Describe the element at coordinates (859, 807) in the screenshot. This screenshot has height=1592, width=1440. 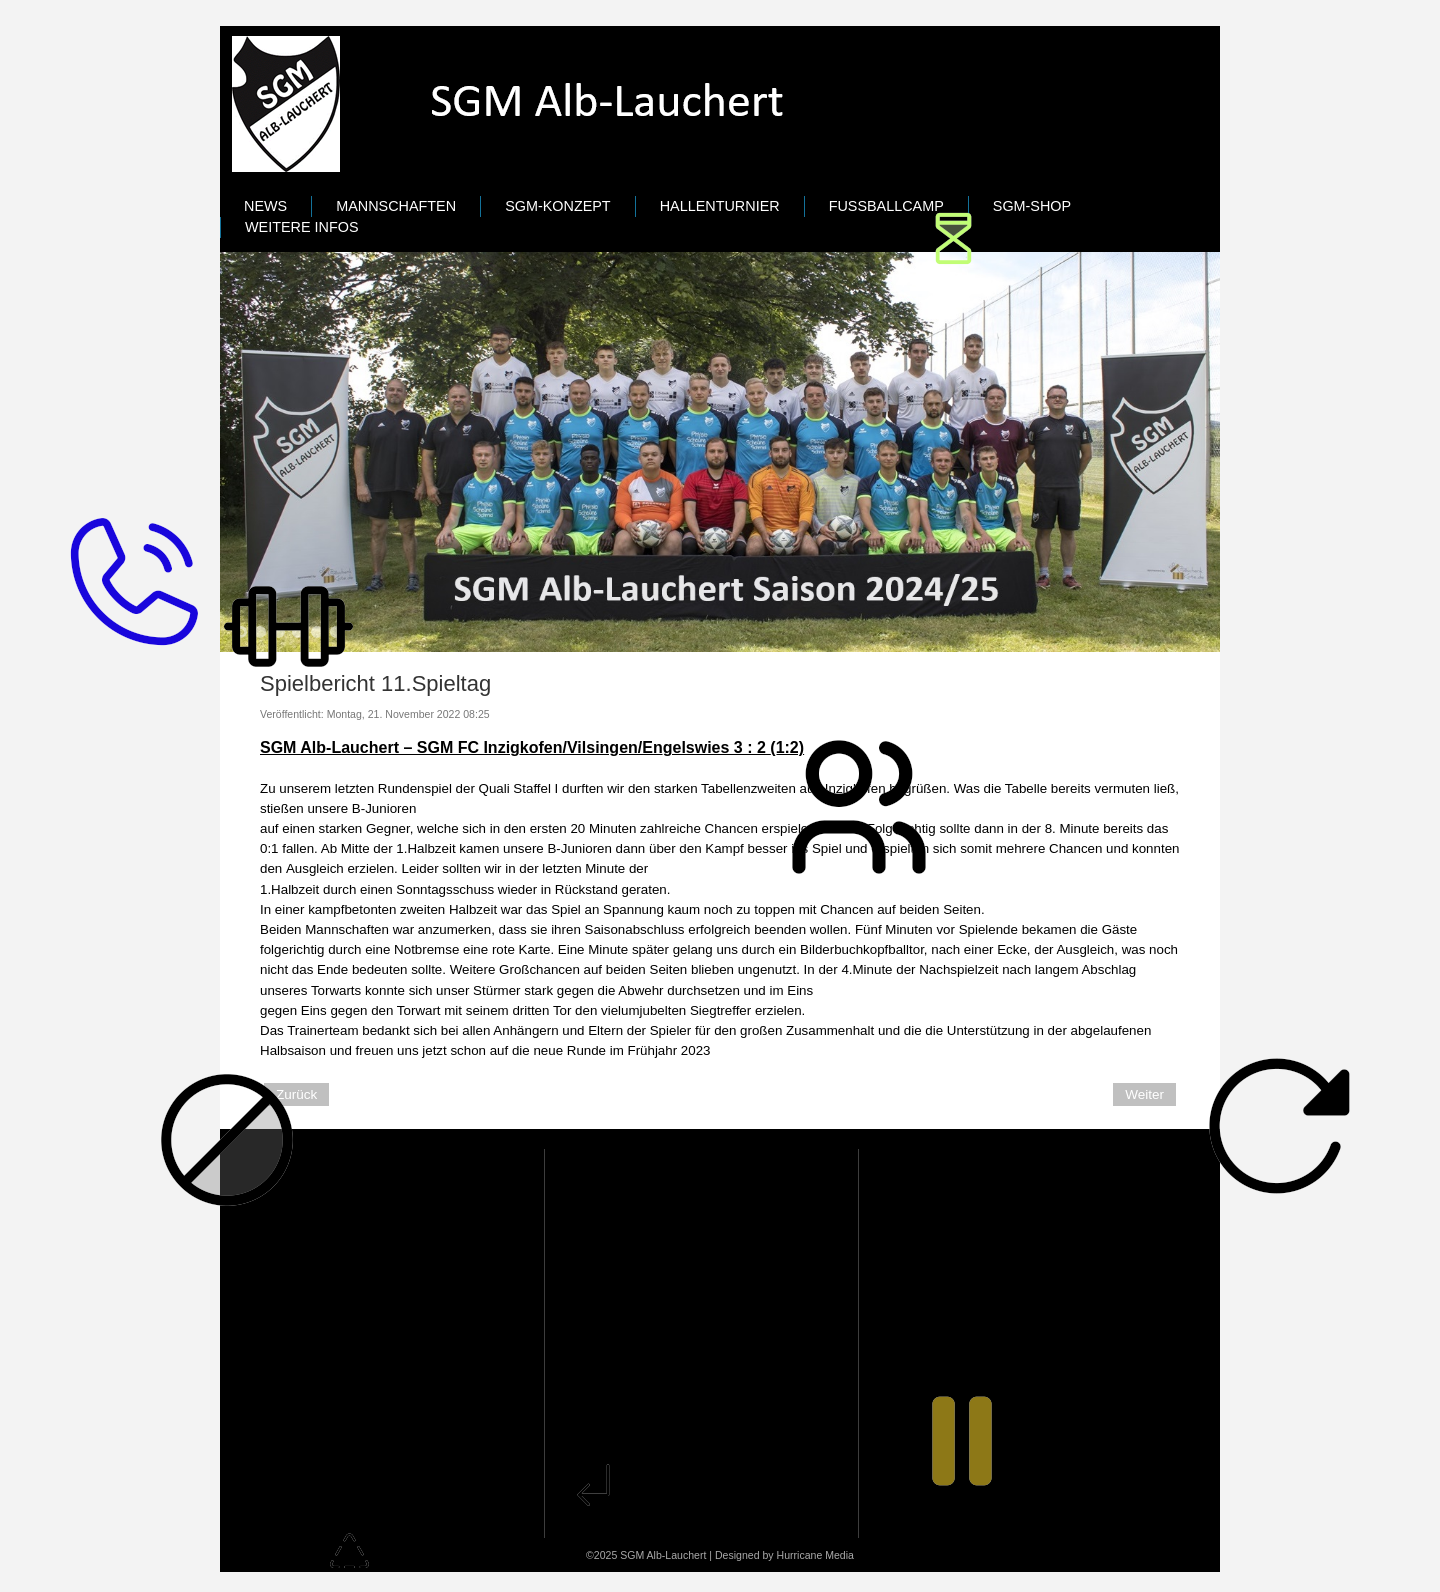
I see `view all users or team members` at that location.